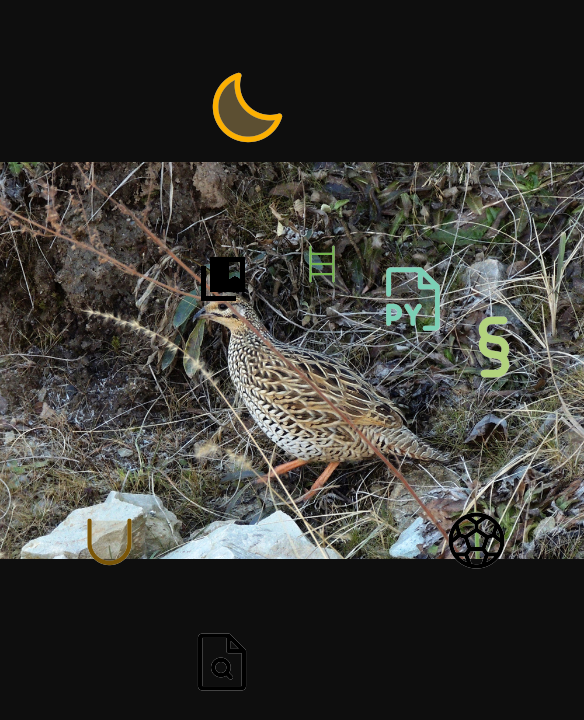  I want to click on a python script or .py file, so click(413, 299).